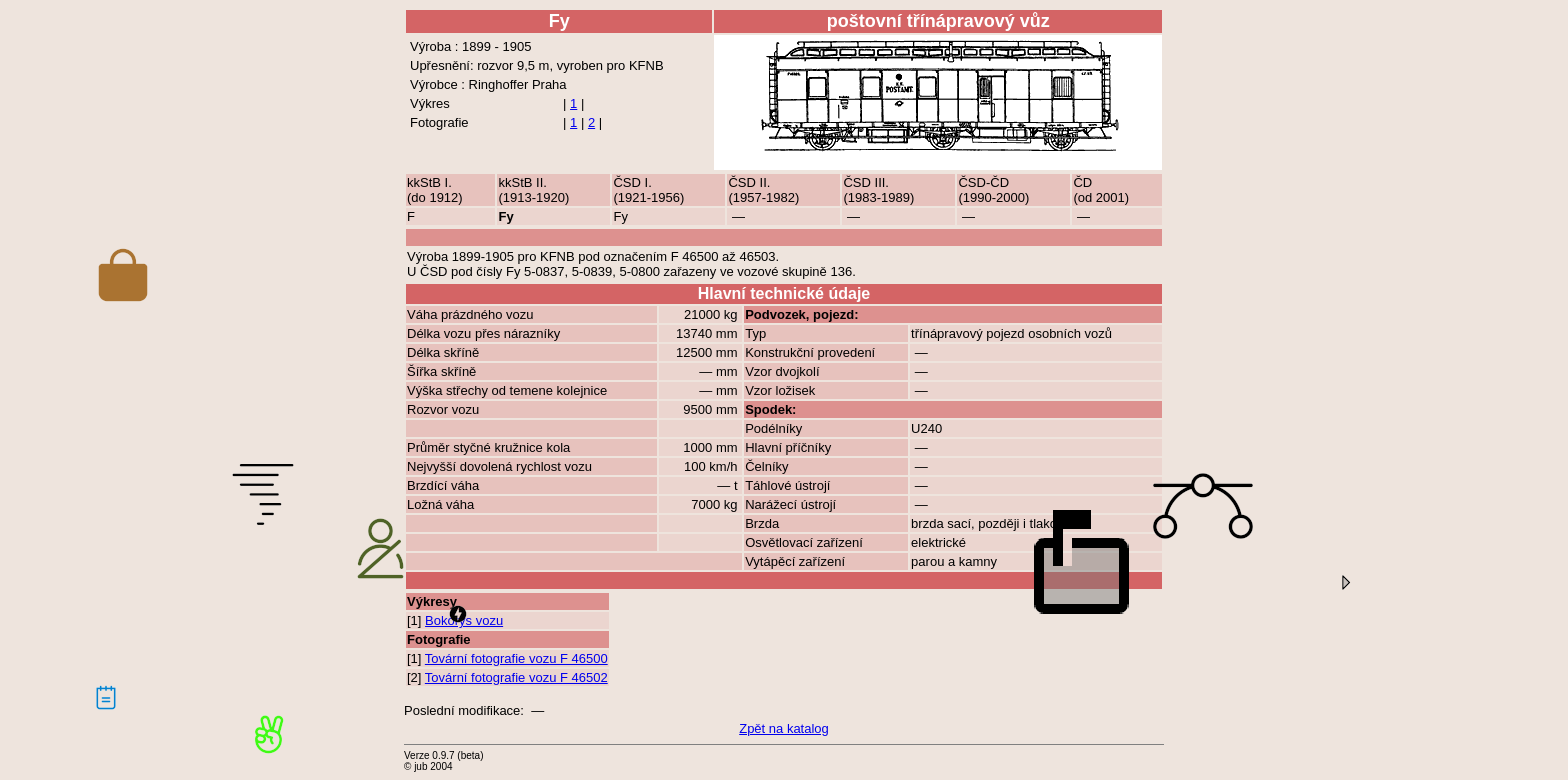 The image size is (1568, 780). What do you see at coordinates (268, 734) in the screenshot?
I see `send a peace sign or friendly gesture` at bounding box center [268, 734].